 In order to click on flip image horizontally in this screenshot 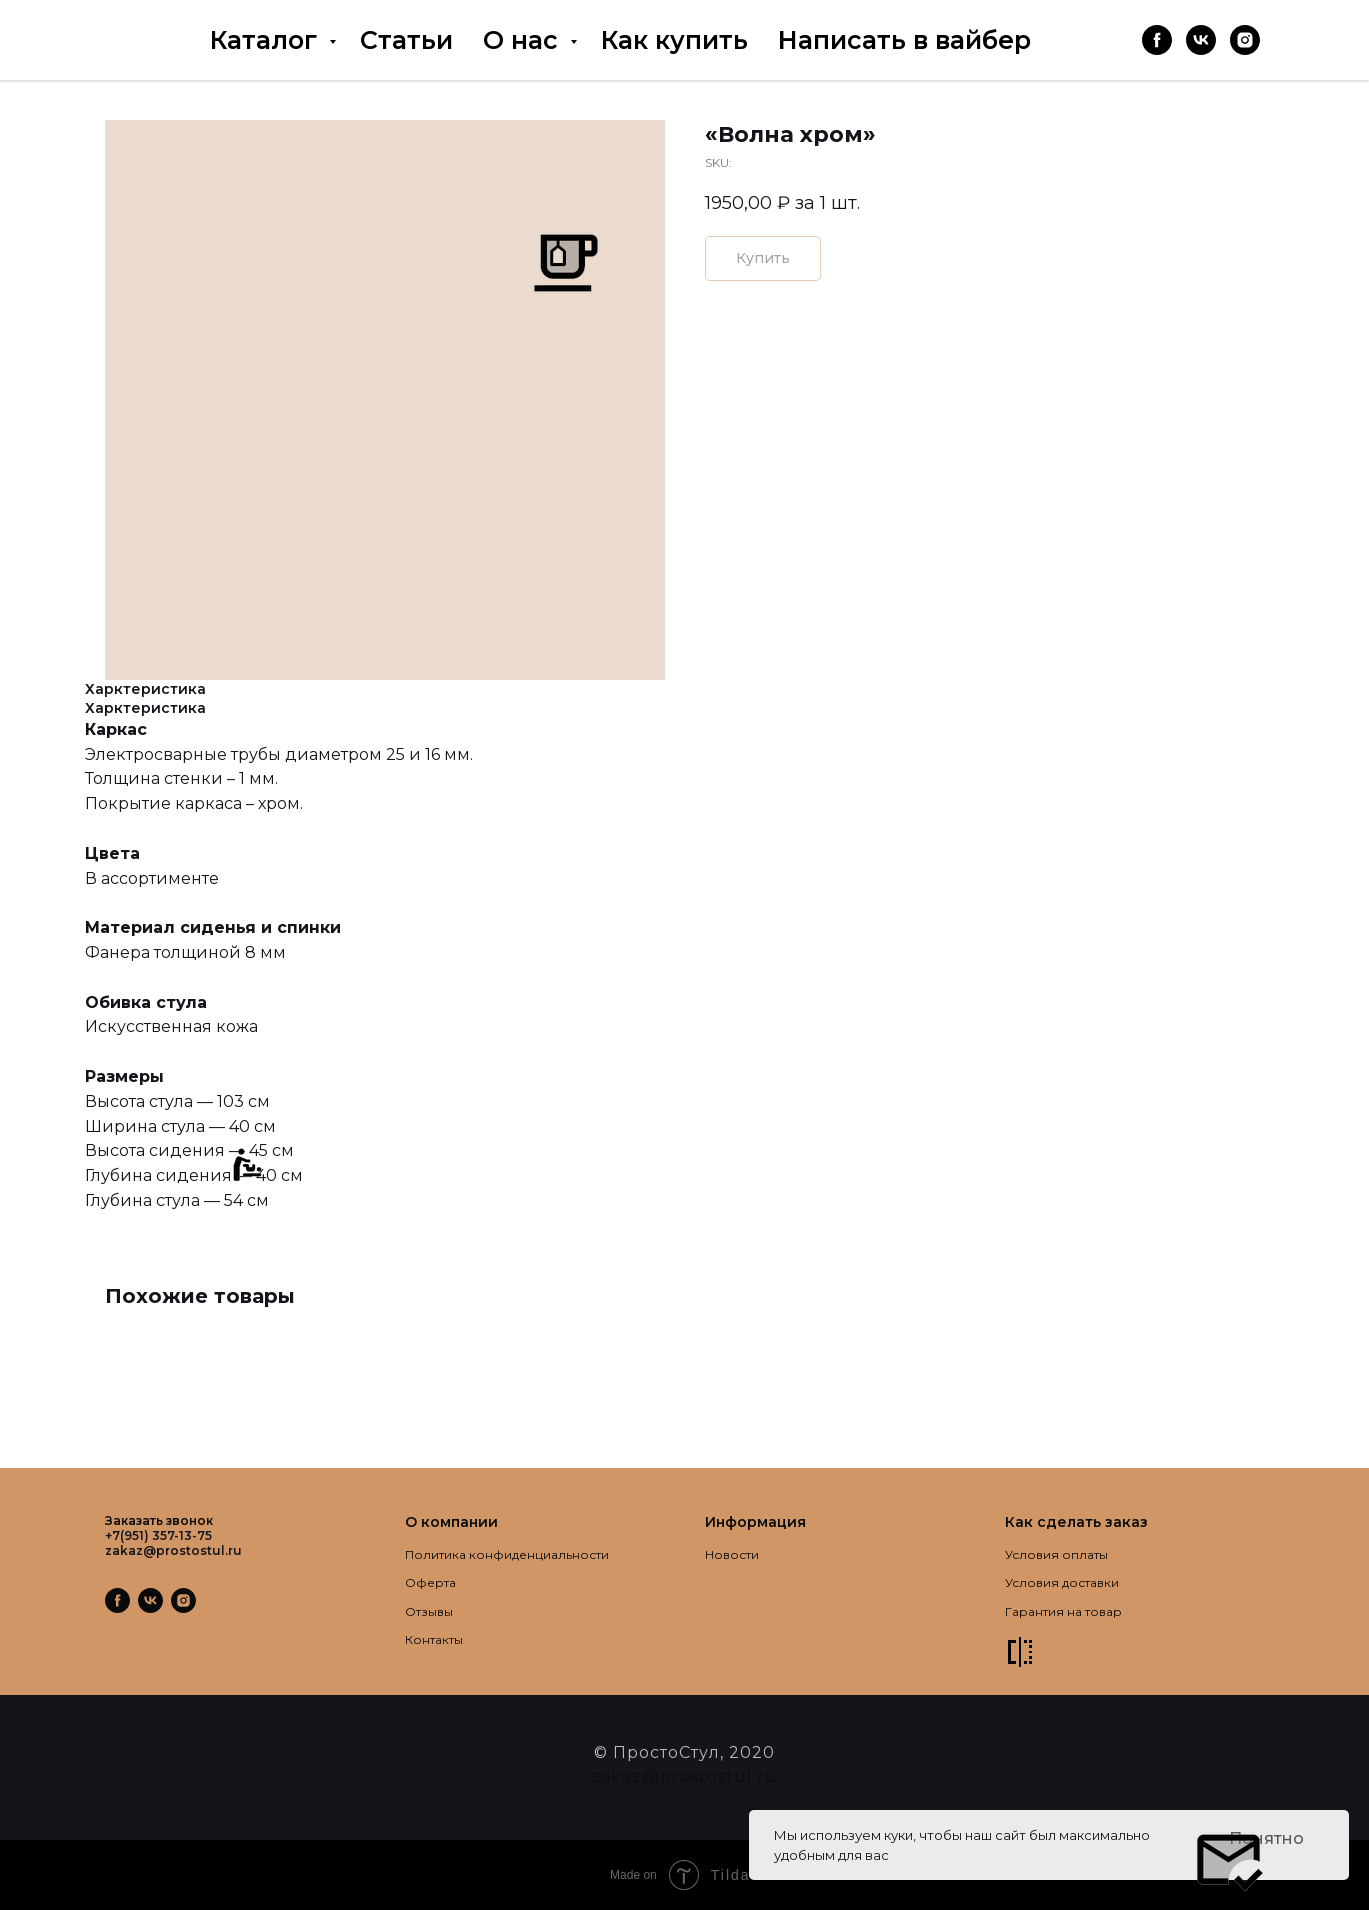, I will do `click(1020, 1652)`.